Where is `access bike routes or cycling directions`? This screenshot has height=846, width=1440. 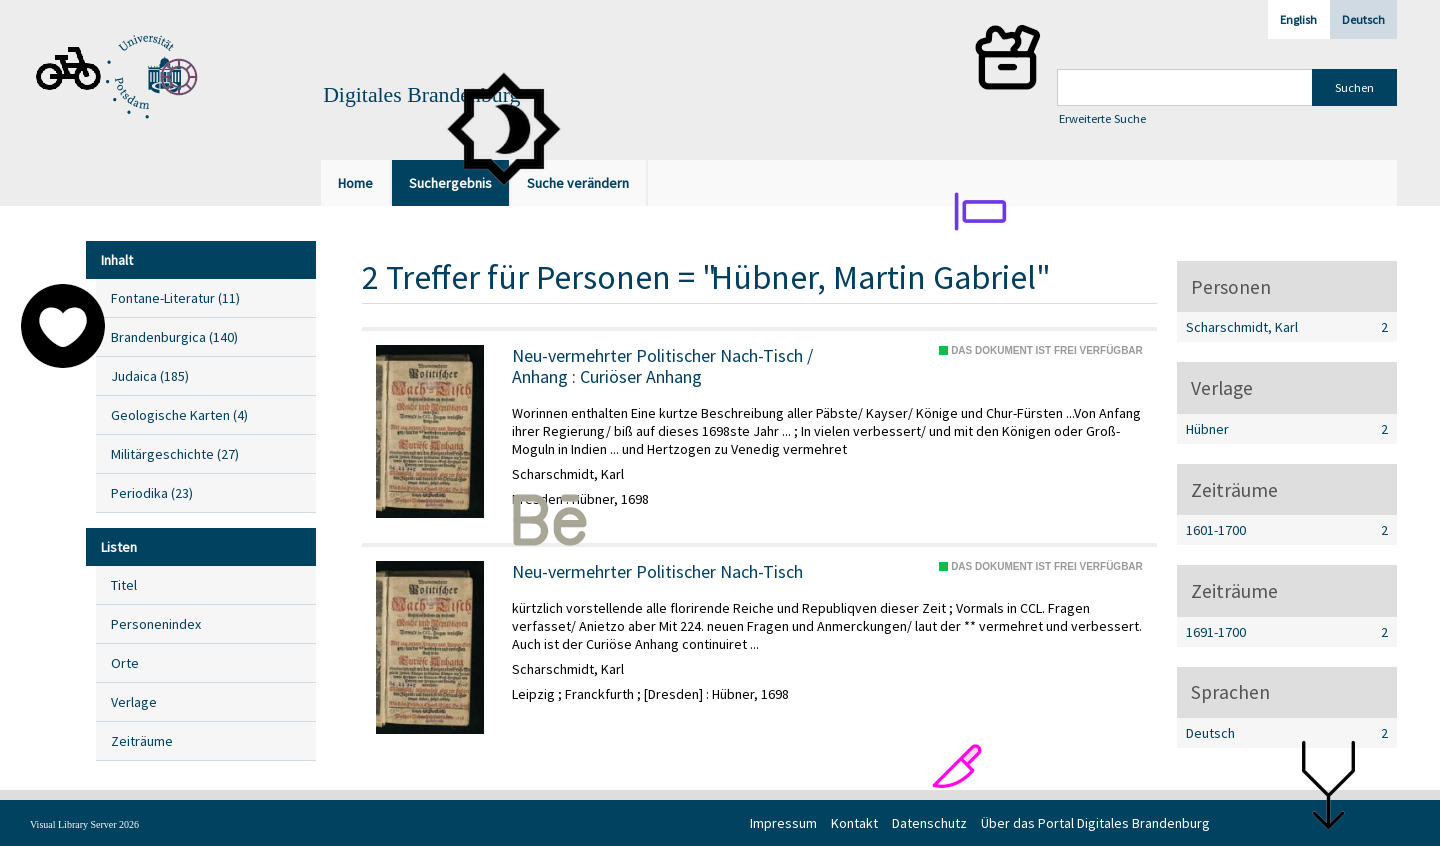 access bike routes or cycling directions is located at coordinates (68, 68).